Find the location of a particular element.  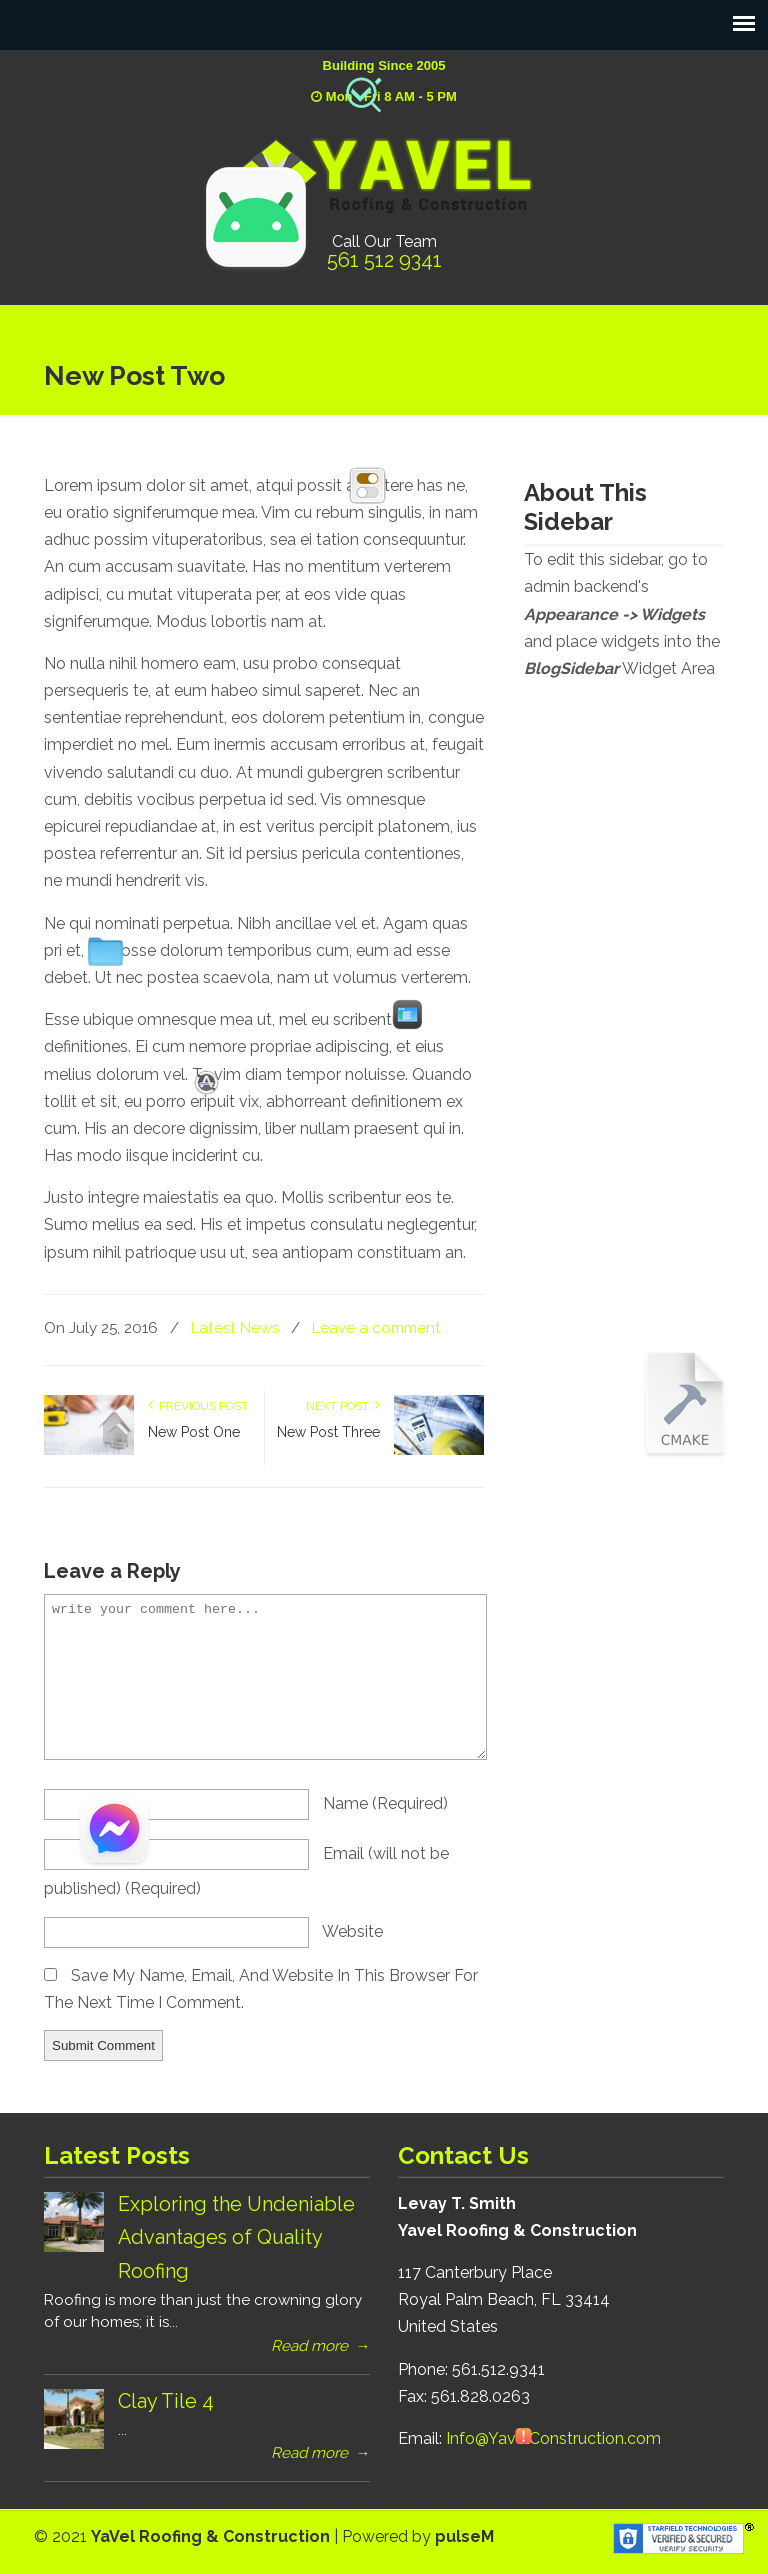

a cmake configuration file is located at coordinates (685, 1405).